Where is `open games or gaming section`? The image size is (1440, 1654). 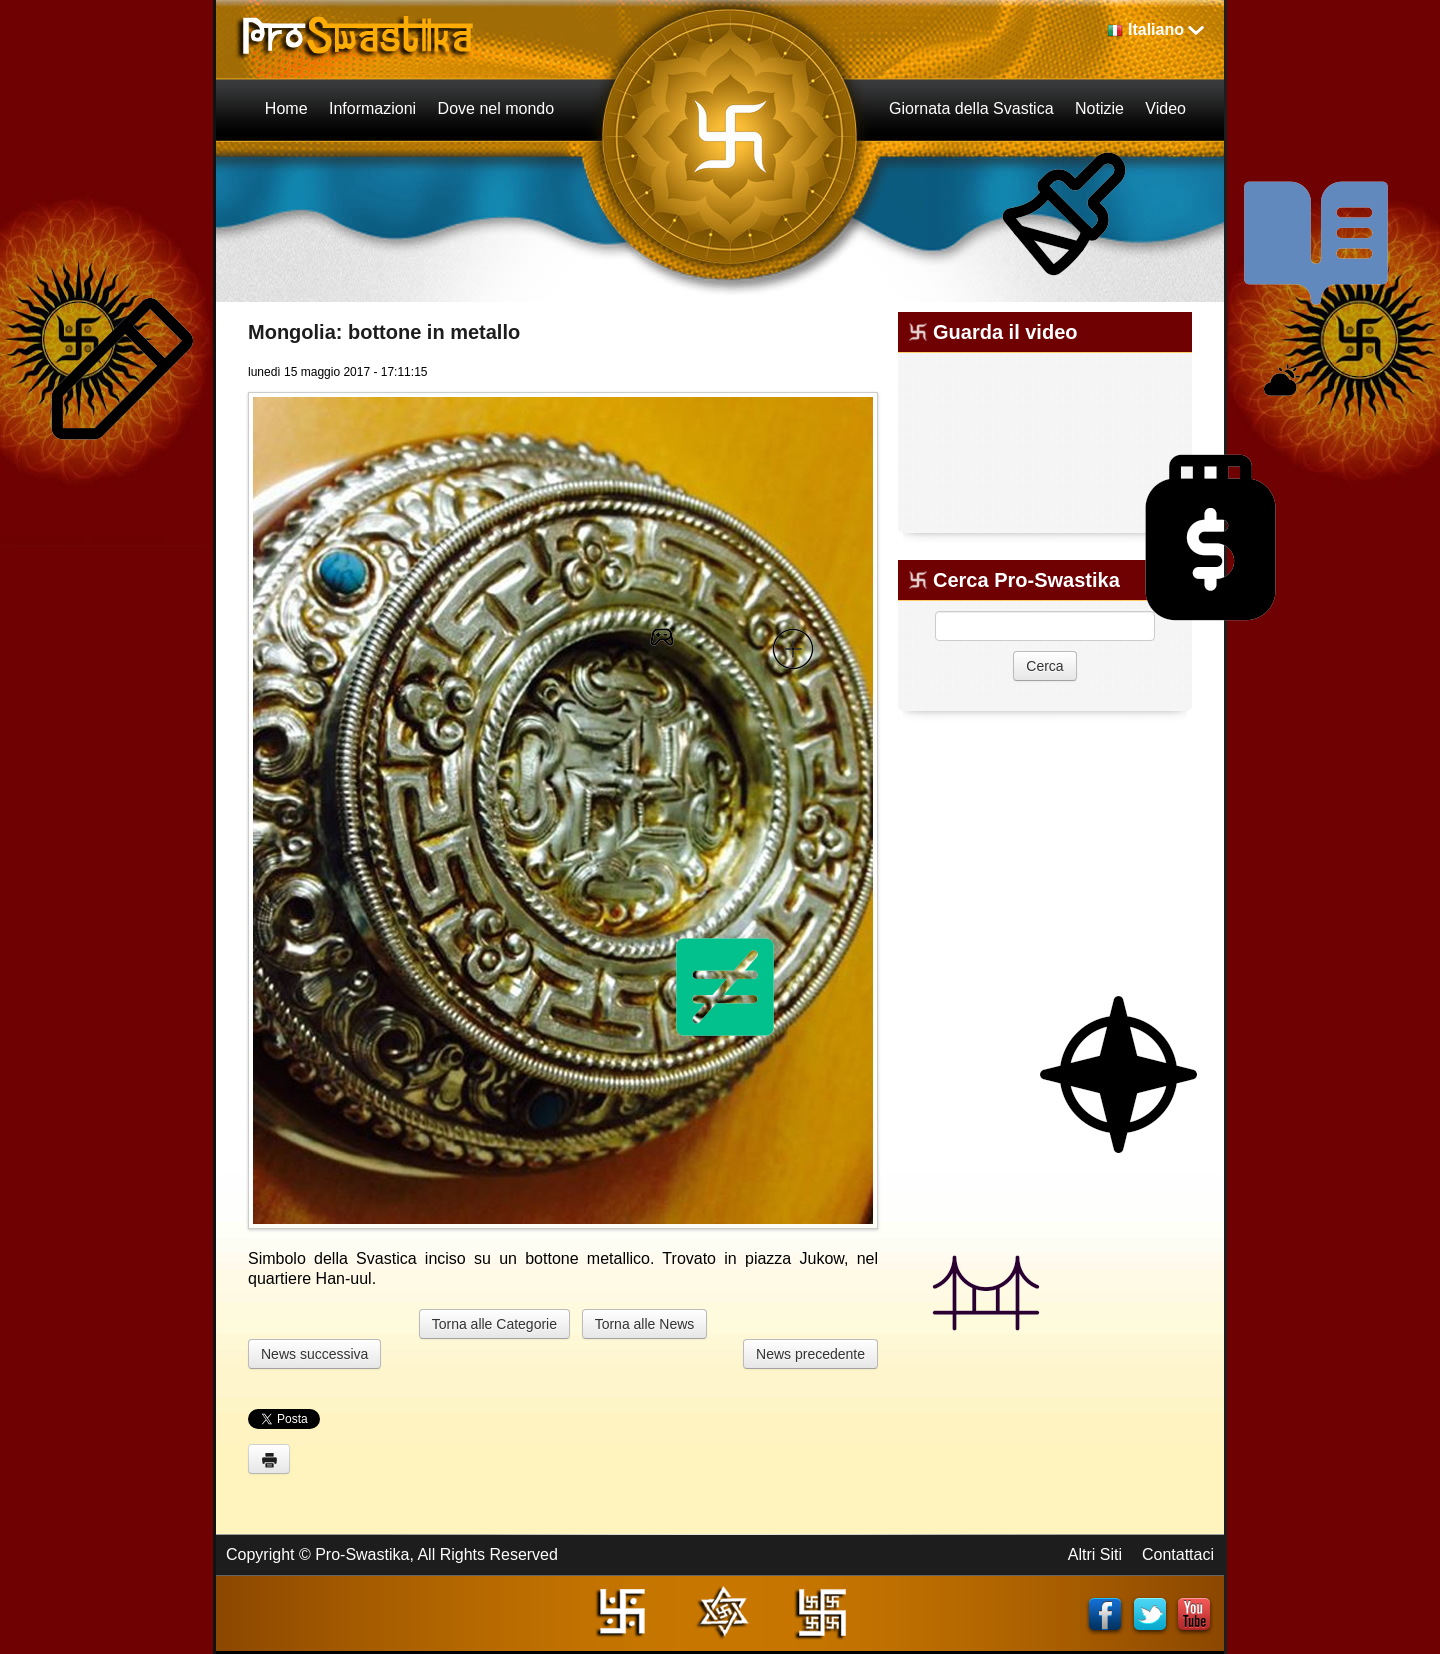 open games or gaming section is located at coordinates (662, 637).